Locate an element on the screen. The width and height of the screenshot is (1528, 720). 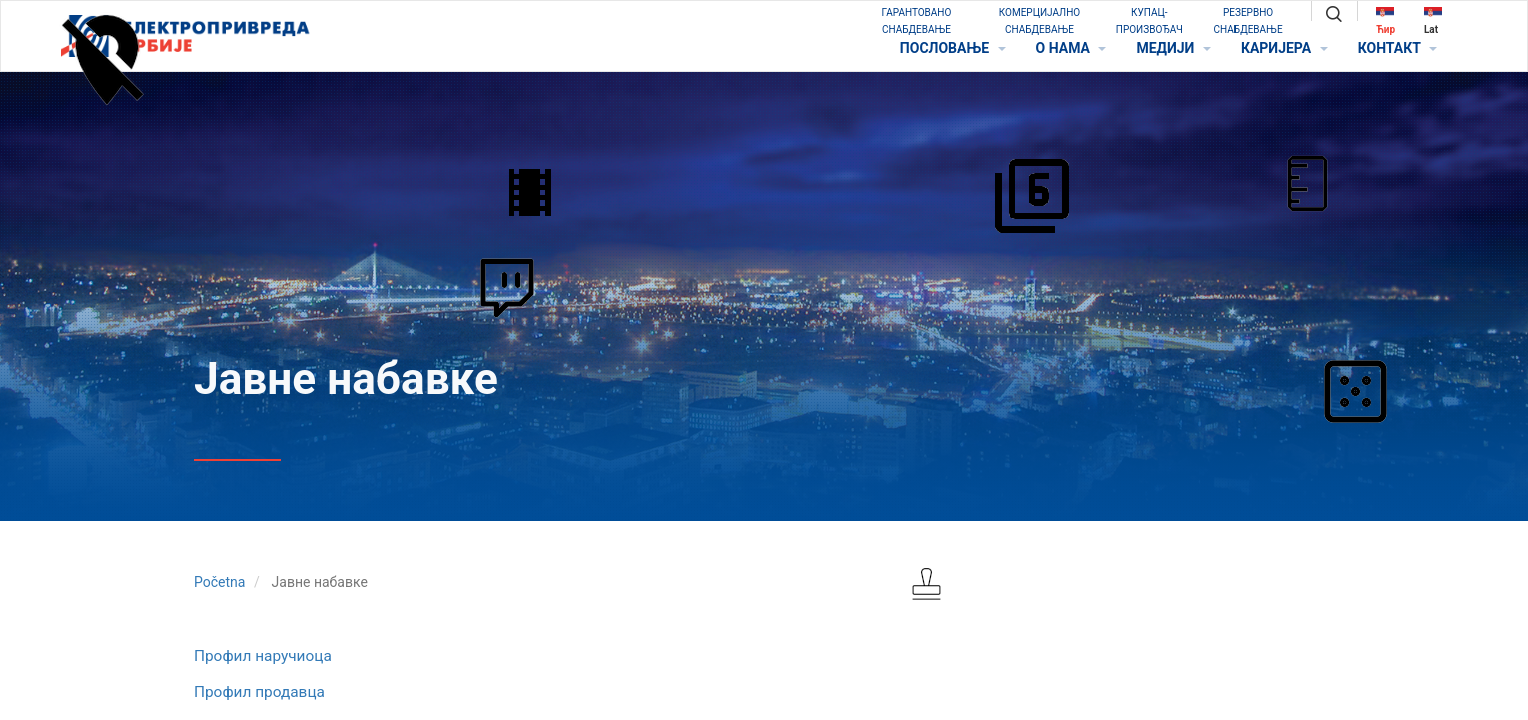
disable location services is located at coordinates (107, 60).